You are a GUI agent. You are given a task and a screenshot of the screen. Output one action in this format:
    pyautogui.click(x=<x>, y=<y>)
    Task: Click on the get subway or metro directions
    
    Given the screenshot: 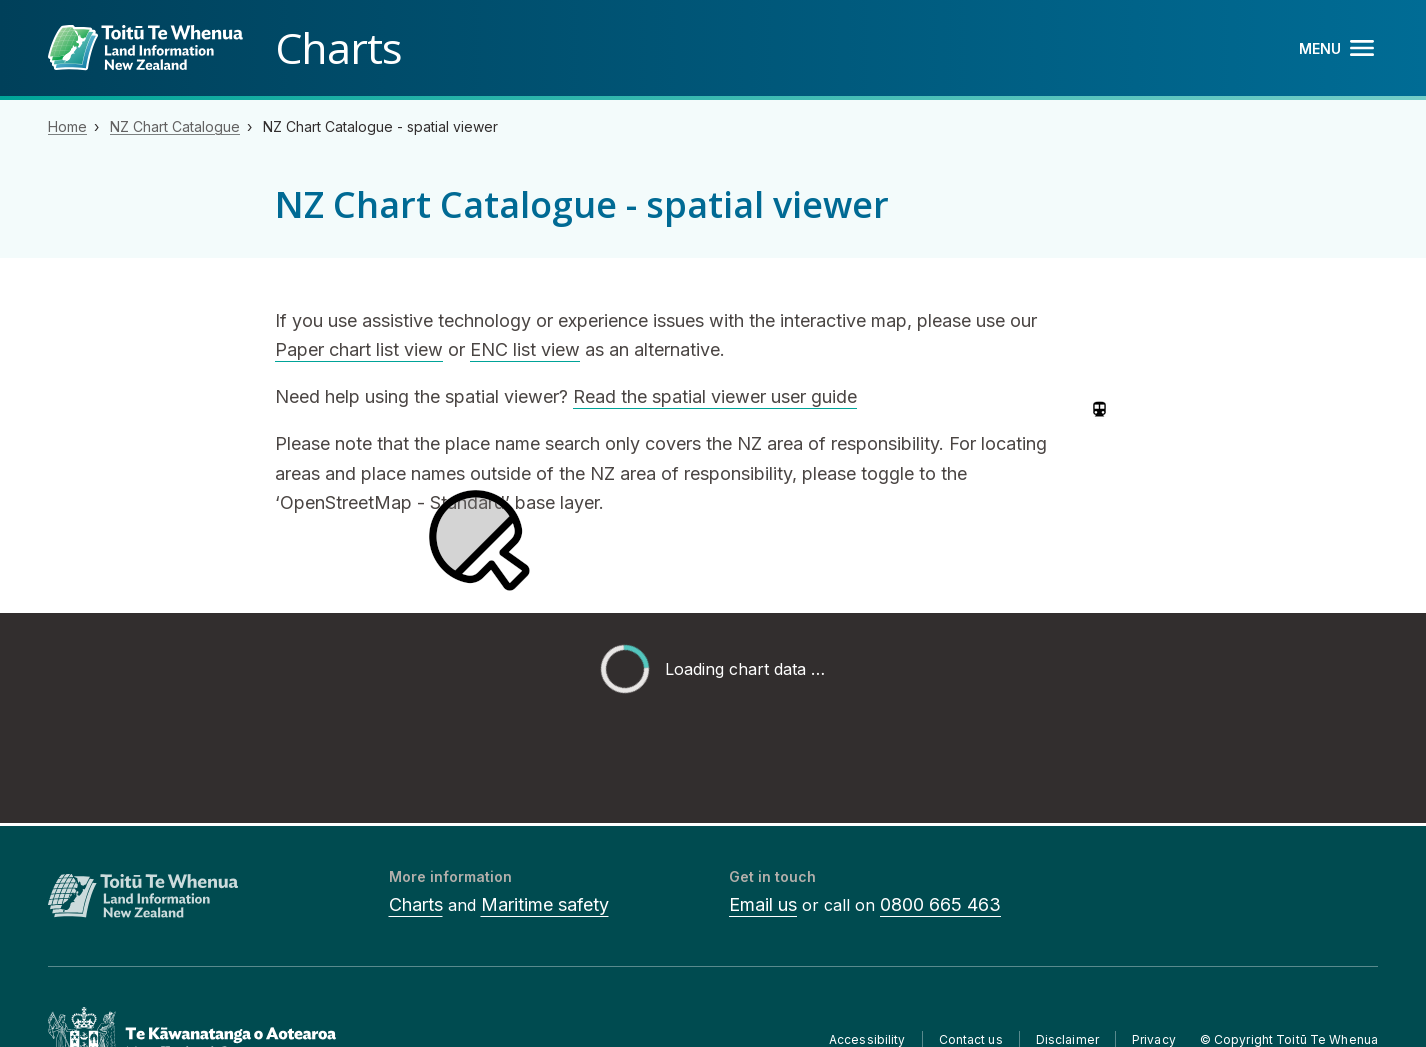 What is the action you would take?
    pyautogui.click(x=1099, y=409)
    